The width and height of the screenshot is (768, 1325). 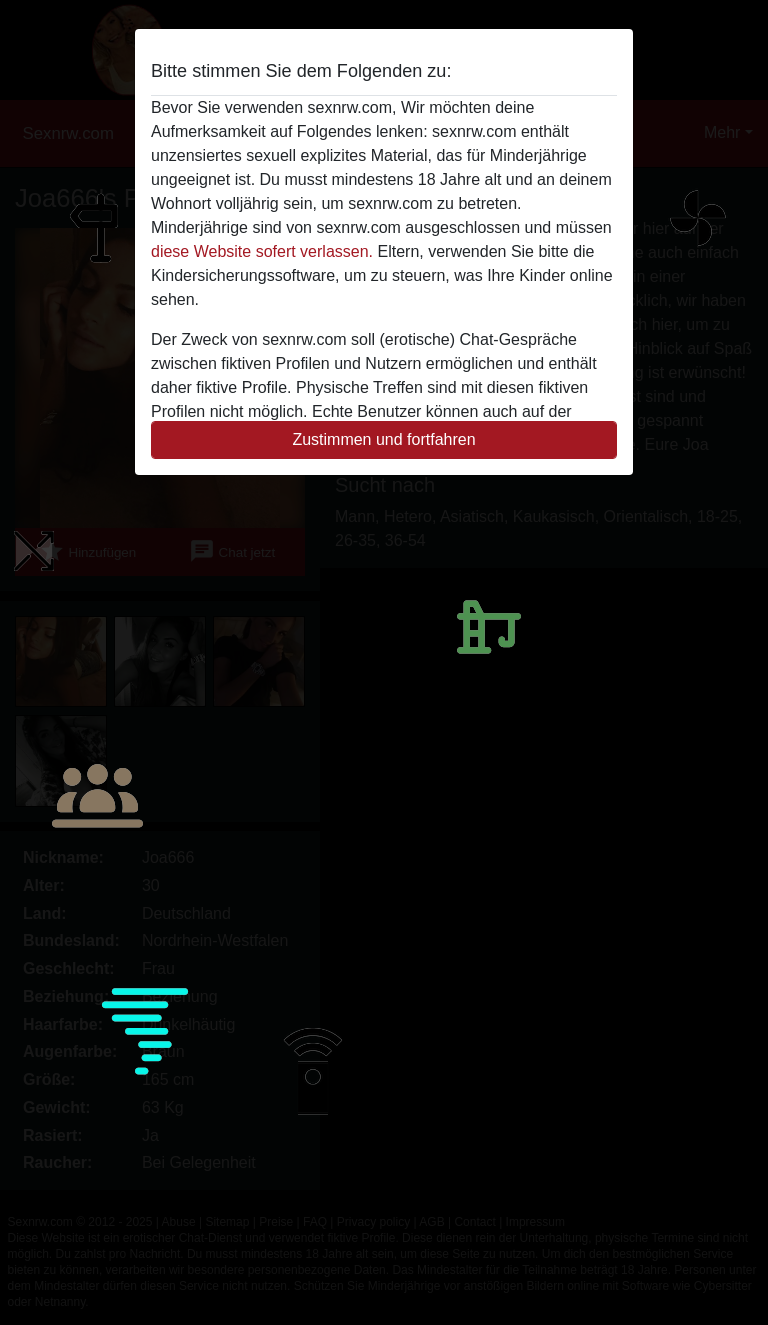 I want to click on navigate to previous section, so click(x=94, y=228).